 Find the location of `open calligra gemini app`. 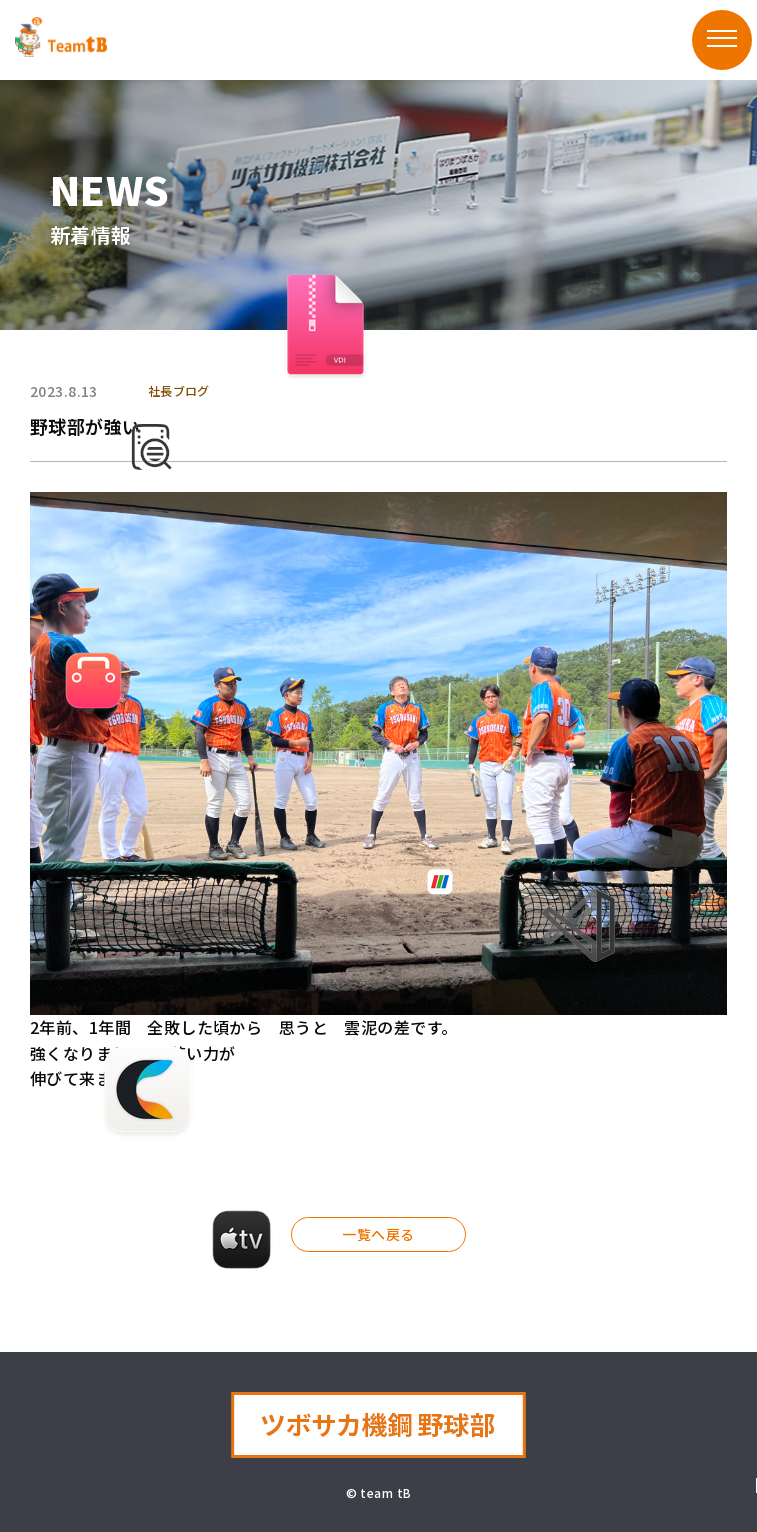

open calligra gemini app is located at coordinates (147, 1089).